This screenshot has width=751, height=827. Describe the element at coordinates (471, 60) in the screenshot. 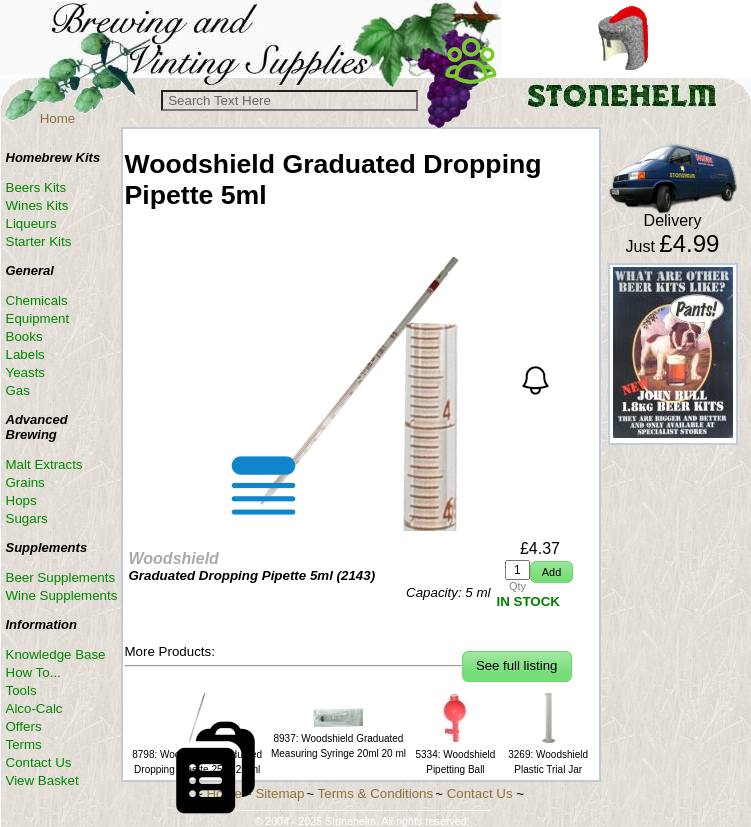

I see `view all team members` at that location.